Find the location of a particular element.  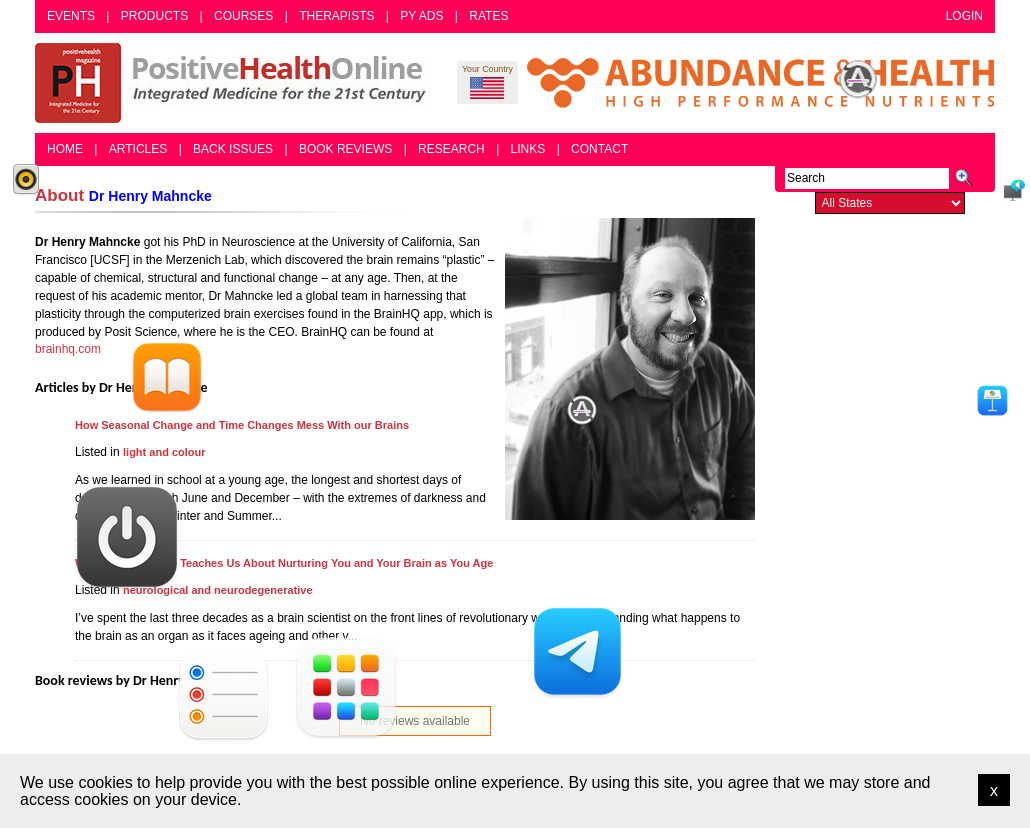

open Telegram messaging app is located at coordinates (577, 651).